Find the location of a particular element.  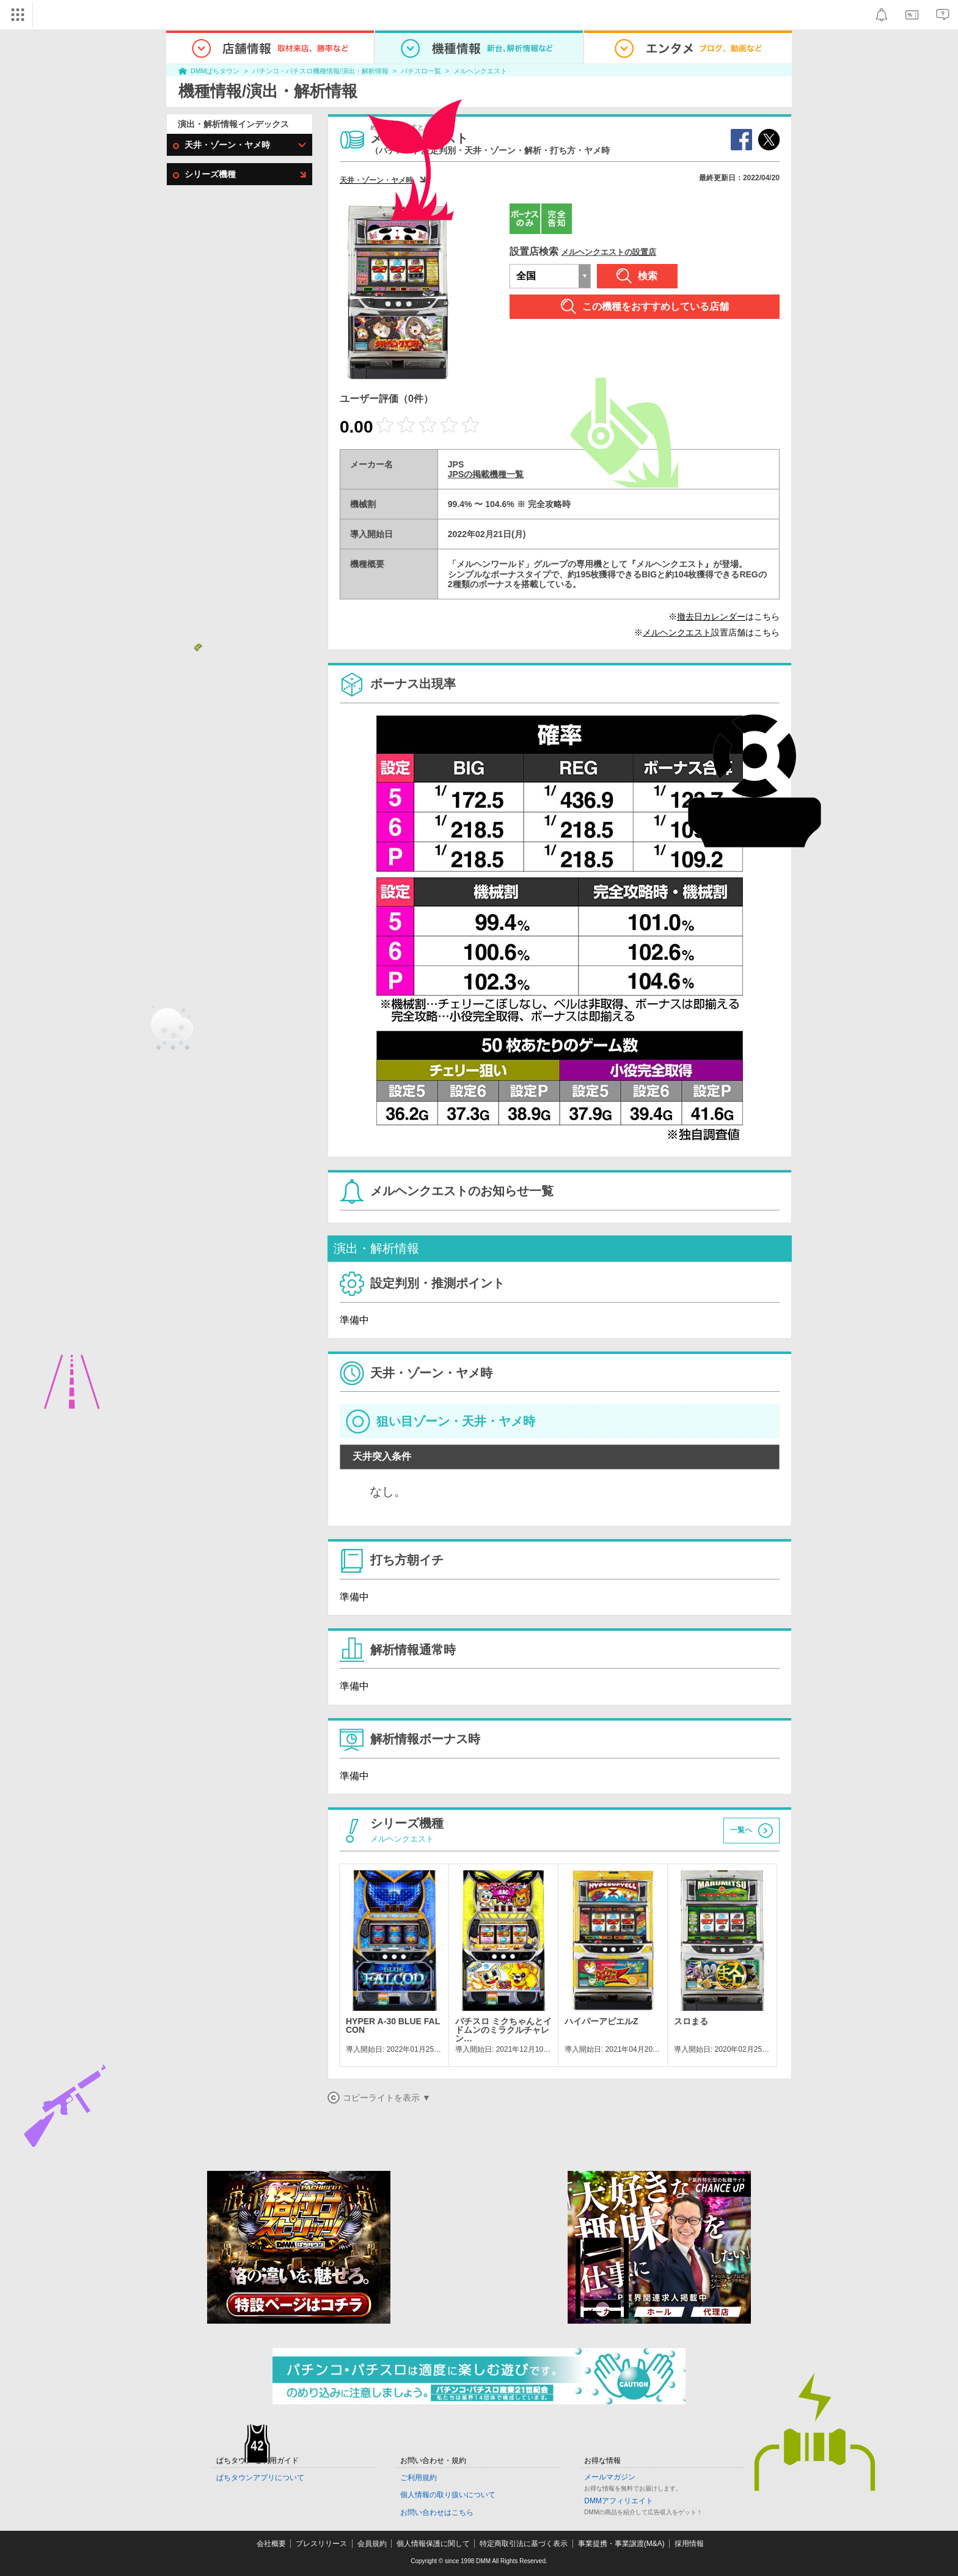

chocolate bar item or consumable in a game is located at coordinates (198, 647).